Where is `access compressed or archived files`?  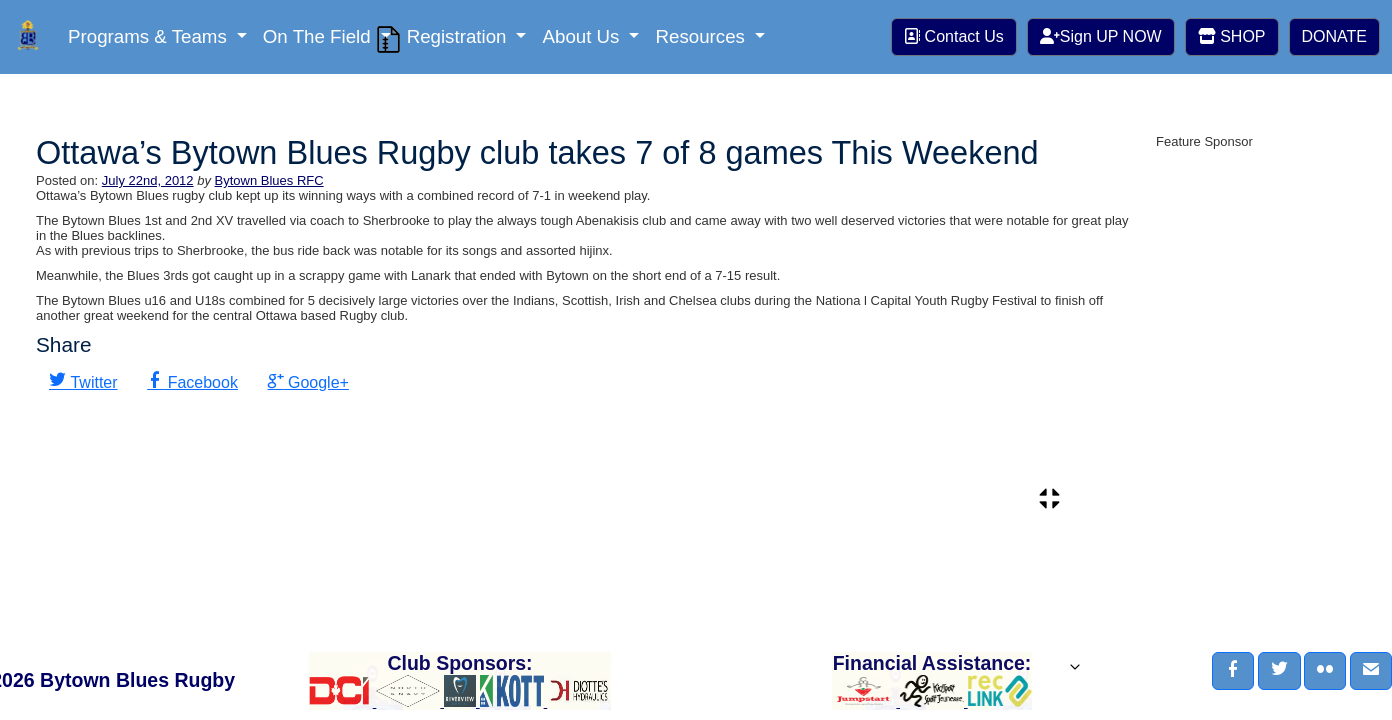 access compressed or archived files is located at coordinates (388, 39).